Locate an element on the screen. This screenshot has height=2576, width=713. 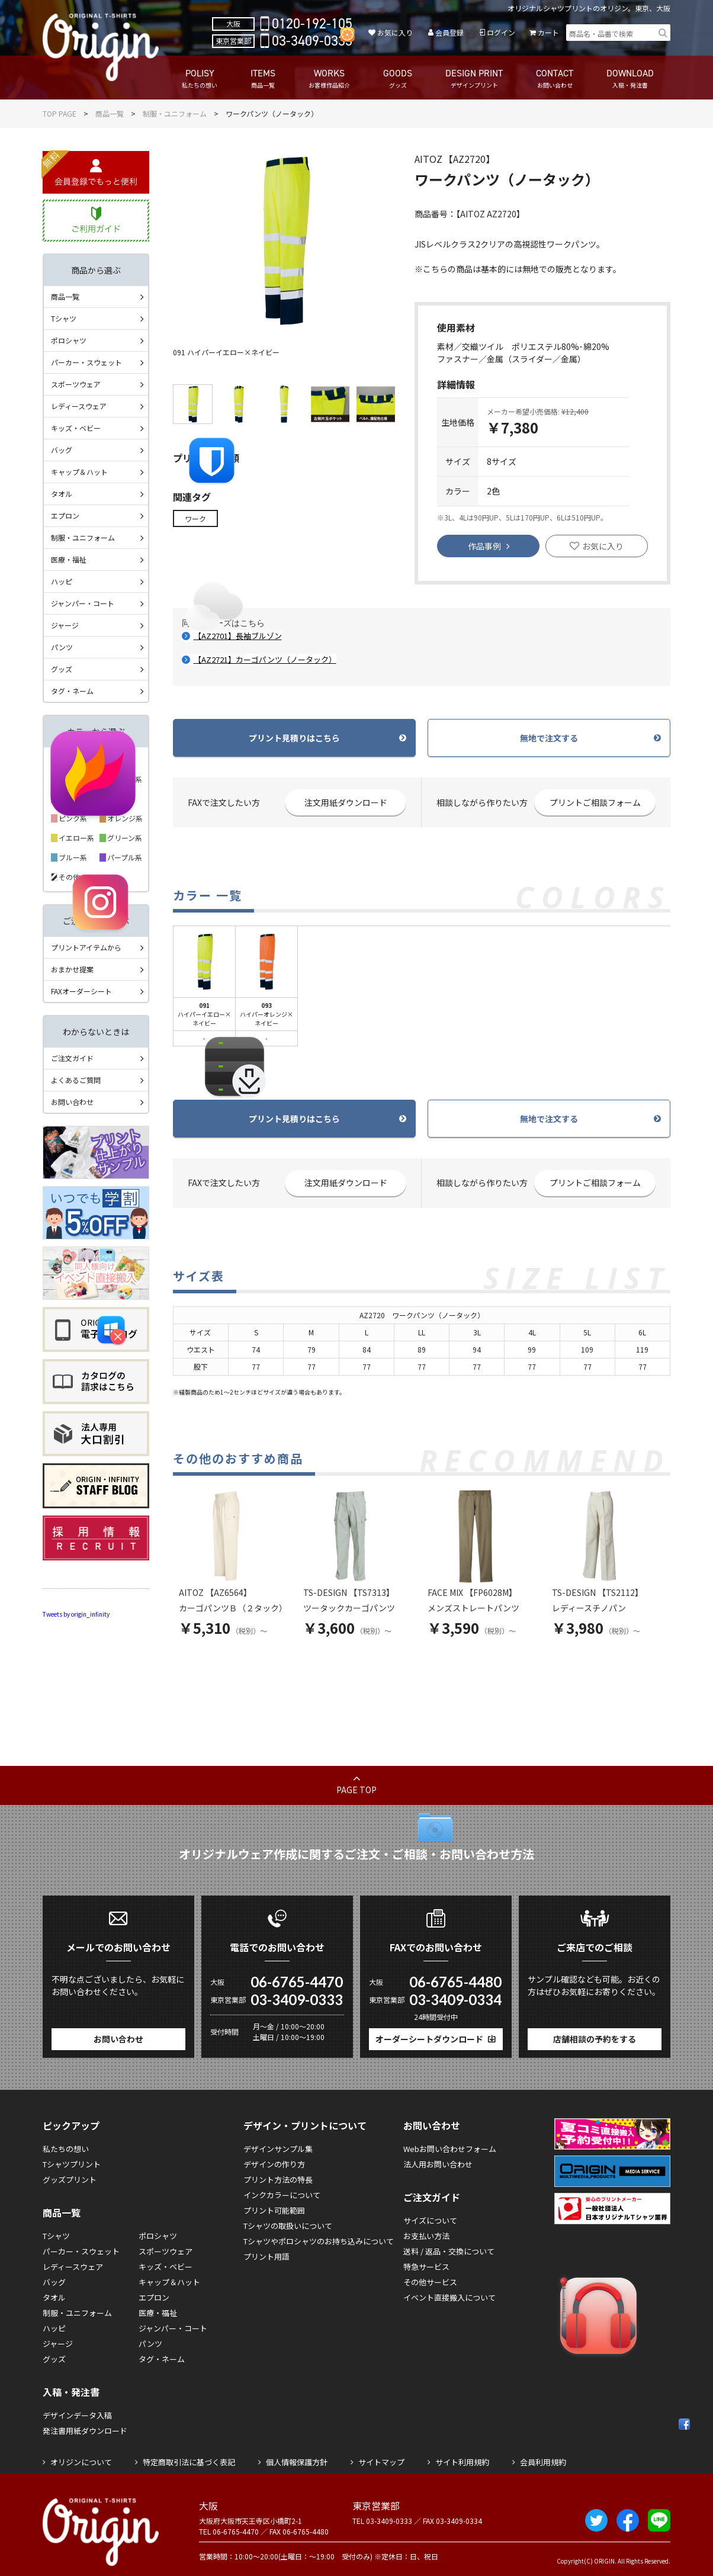
open the Instagram app is located at coordinates (100, 902).